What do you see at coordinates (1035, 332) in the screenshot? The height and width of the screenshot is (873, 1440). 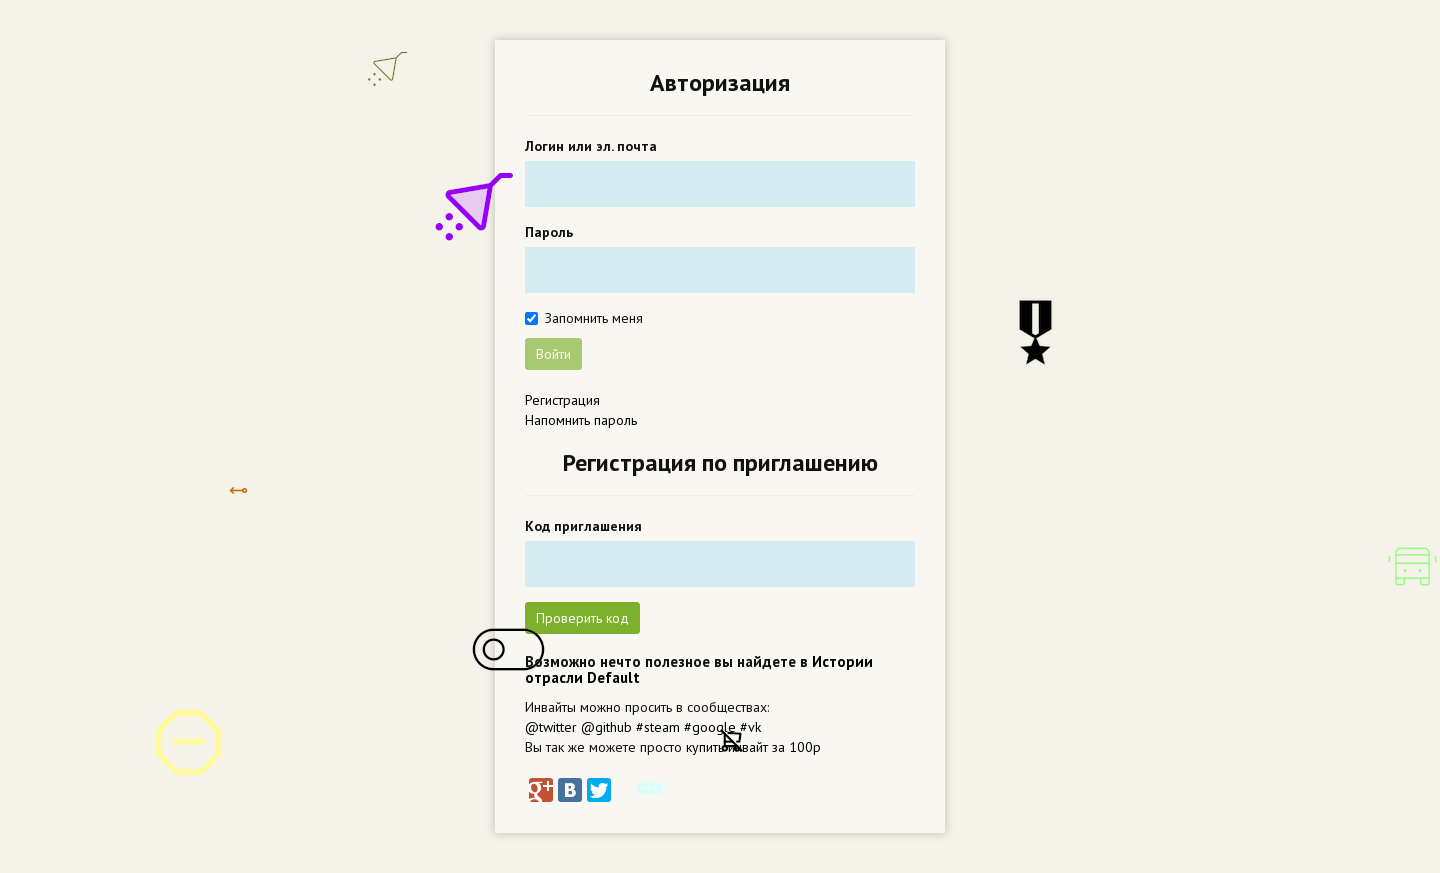 I see `view achievements or awards` at bounding box center [1035, 332].